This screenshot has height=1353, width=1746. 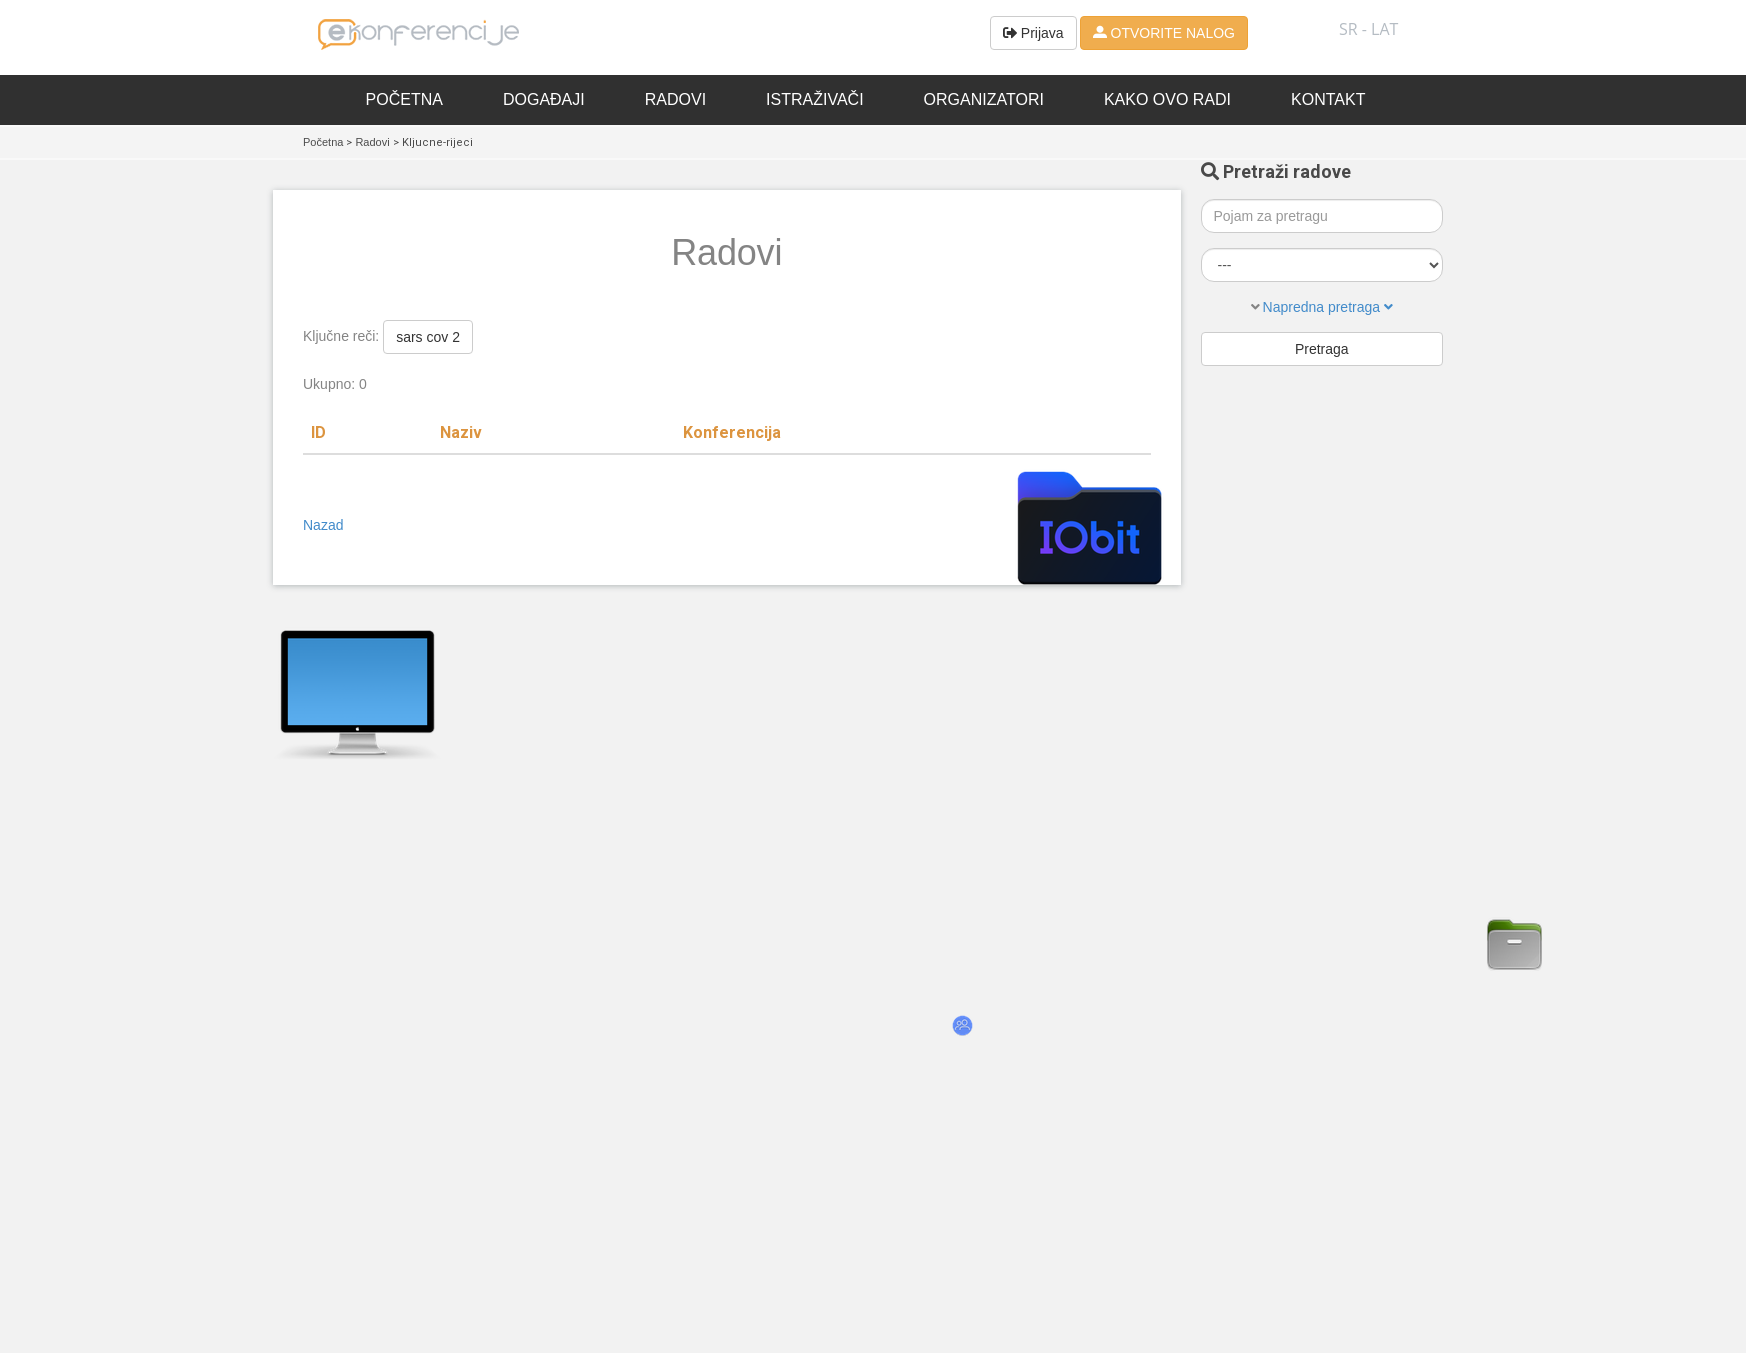 What do you see at coordinates (962, 1025) in the screenshot?
I see `manage user accounts and groups` at bounding box center [962, 1025].